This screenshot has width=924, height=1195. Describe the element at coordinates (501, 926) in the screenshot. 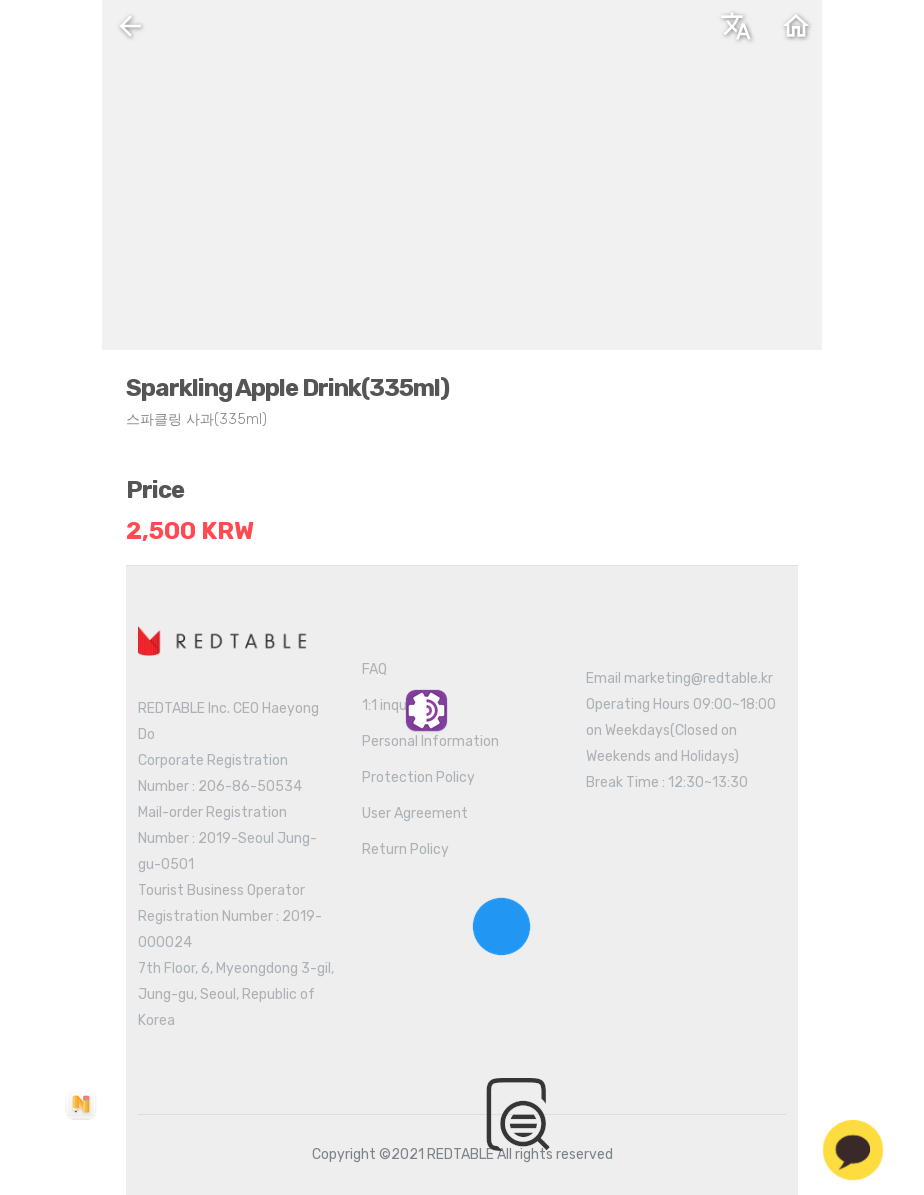

I see `indicates a new or unread item` at that location.